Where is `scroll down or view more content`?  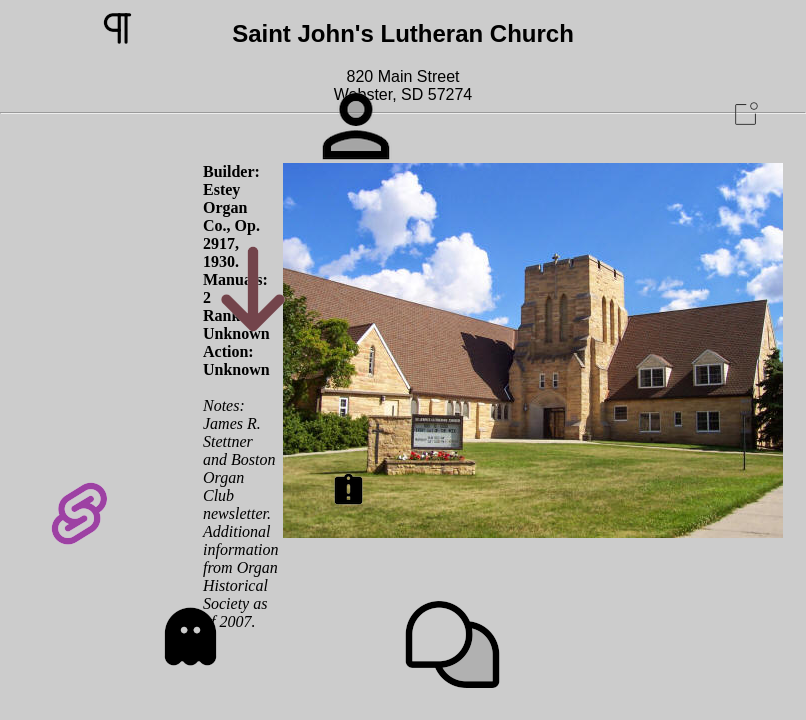
scroll down or view more content is located at coordinates (253, 289).